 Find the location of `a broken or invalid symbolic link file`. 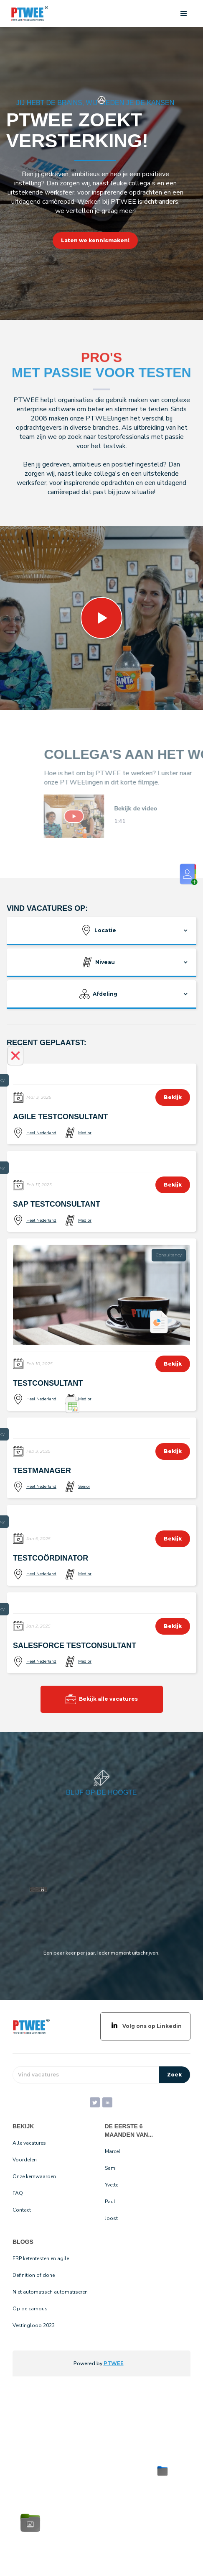

a broken or invalid symbolic link file is located at coordinates (15, 1056).